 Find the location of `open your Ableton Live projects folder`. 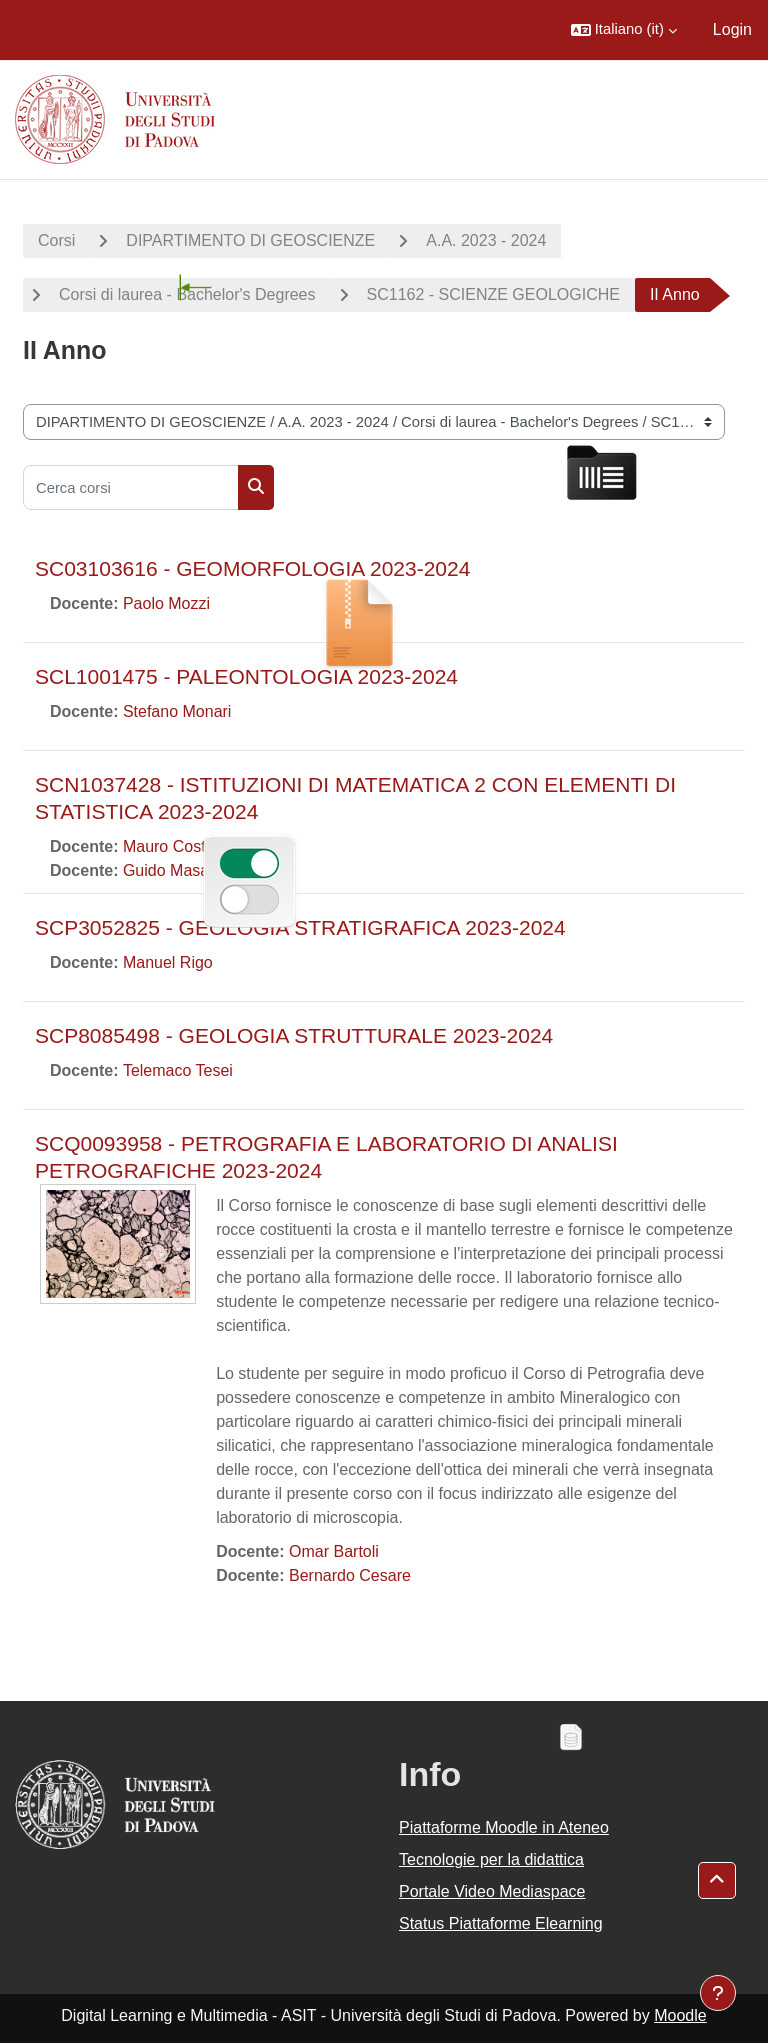

open your Ableton Live projects folder is located at coordinates (601, 474).